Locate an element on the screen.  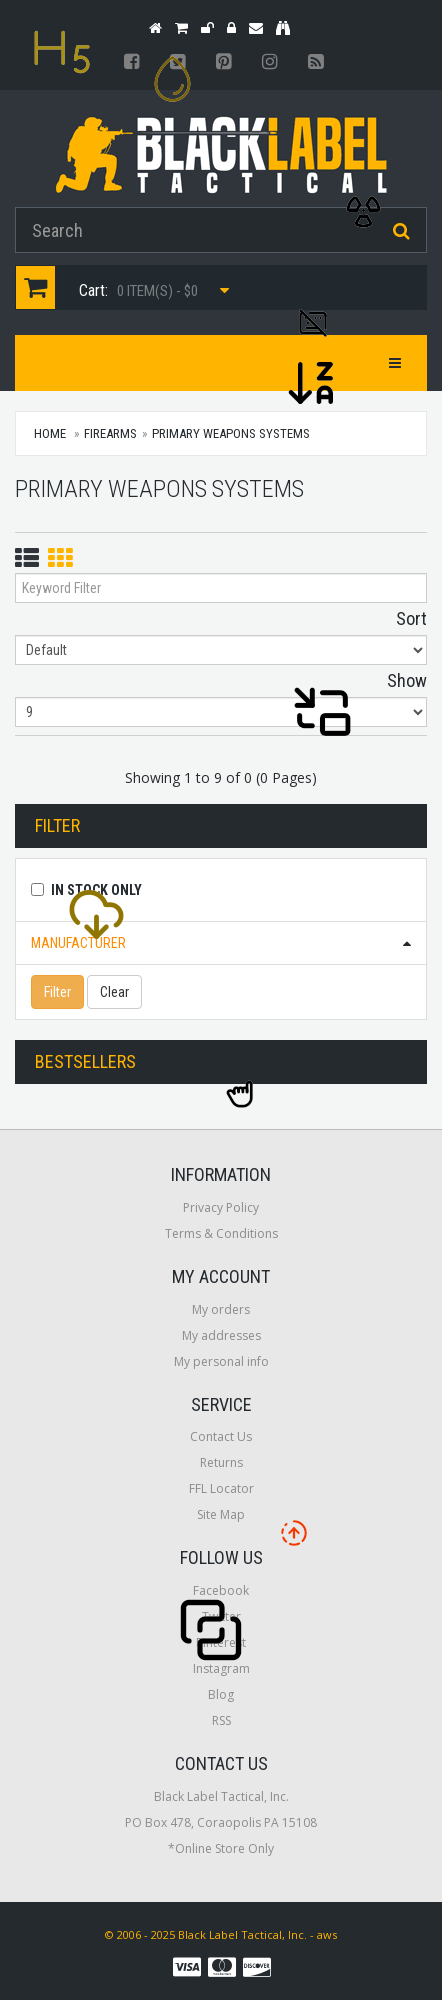
disable keyboard input is located at coordinates (313, 323).